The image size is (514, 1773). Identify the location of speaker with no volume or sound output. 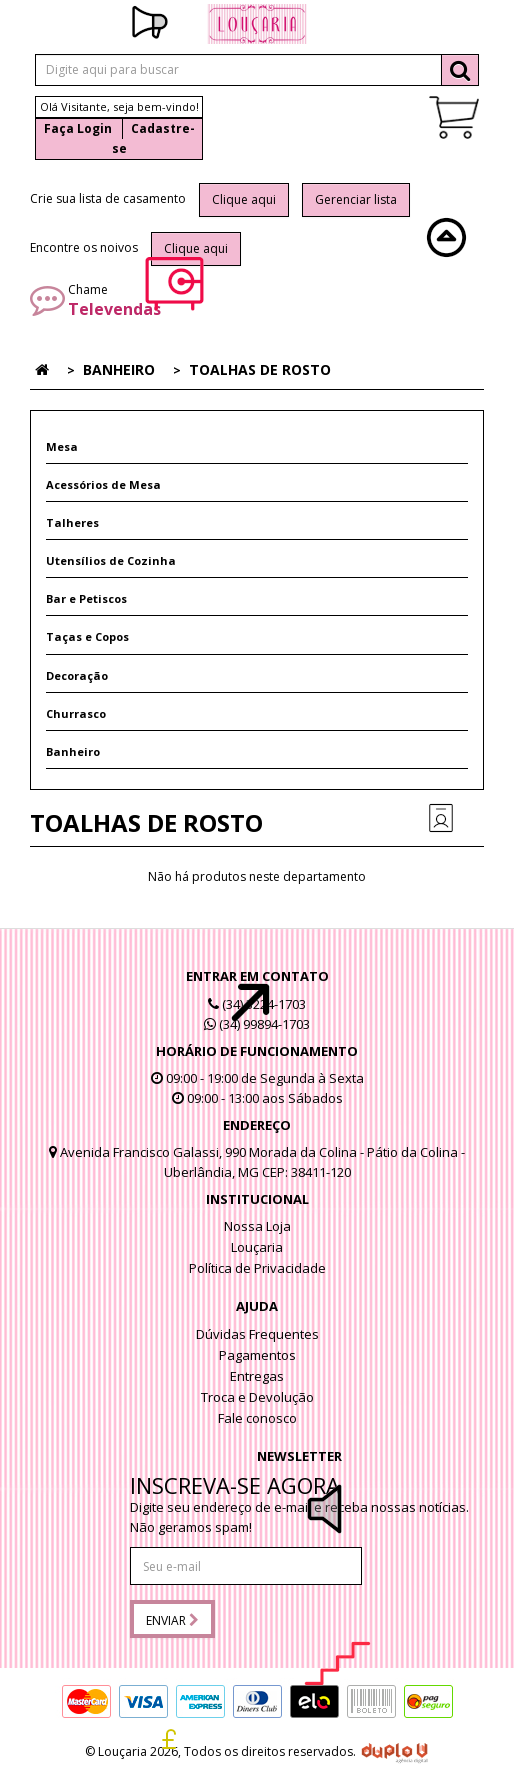
(332, 1509).